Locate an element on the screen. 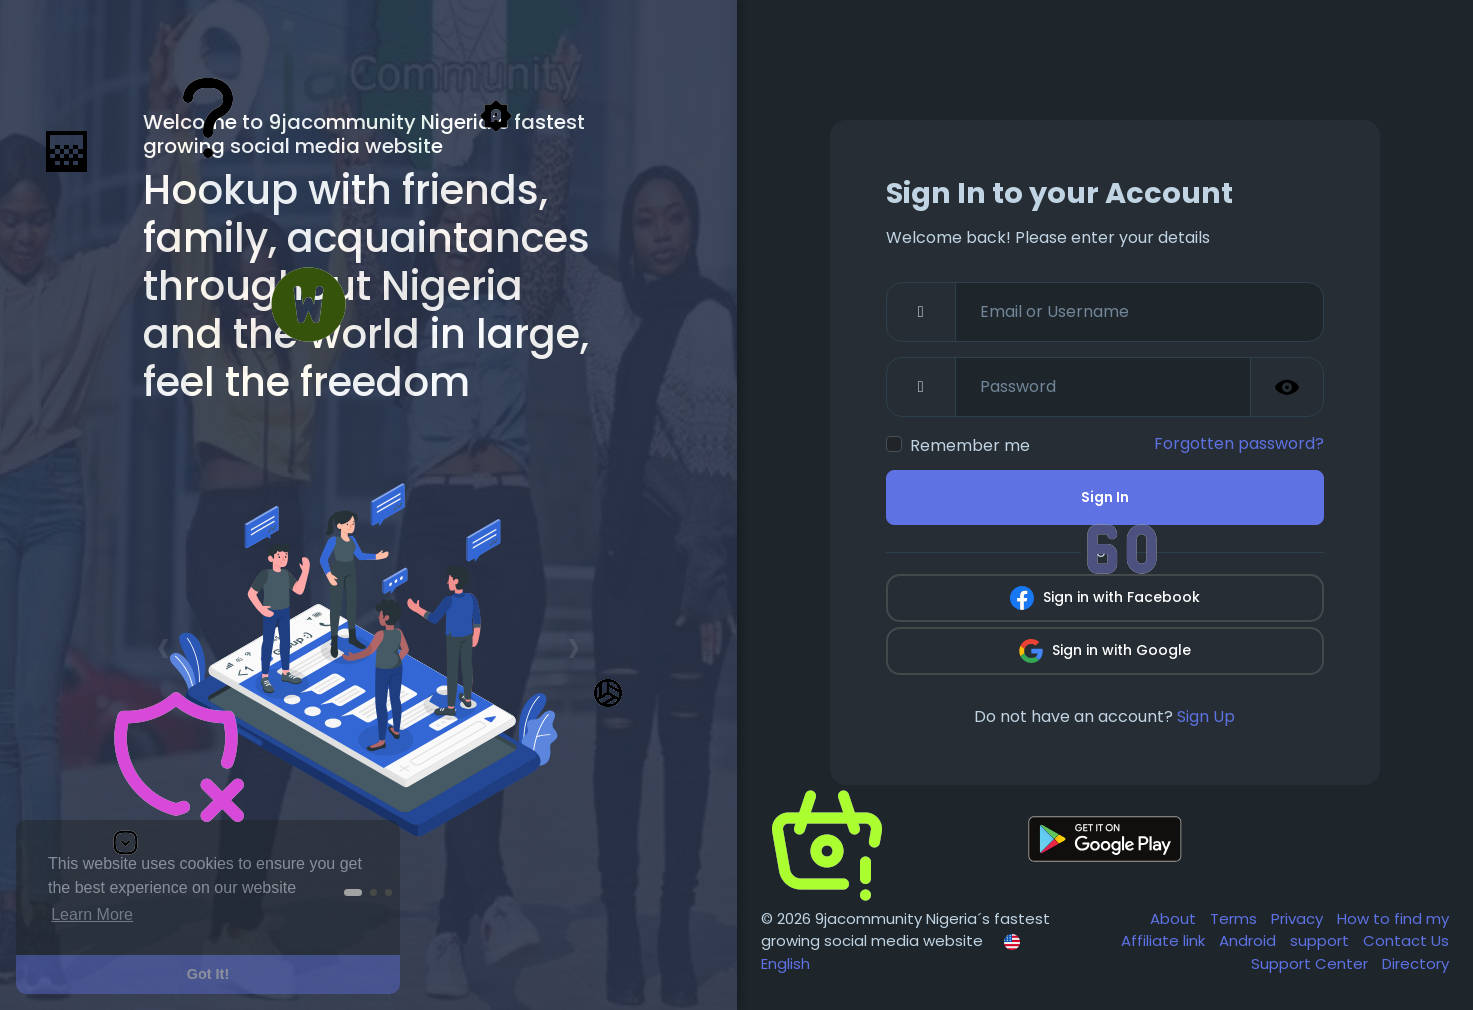 The width and height of the screenshot is (1473, 1010). indicates an issue with your shopping basket is located at coordinates (827, 840).